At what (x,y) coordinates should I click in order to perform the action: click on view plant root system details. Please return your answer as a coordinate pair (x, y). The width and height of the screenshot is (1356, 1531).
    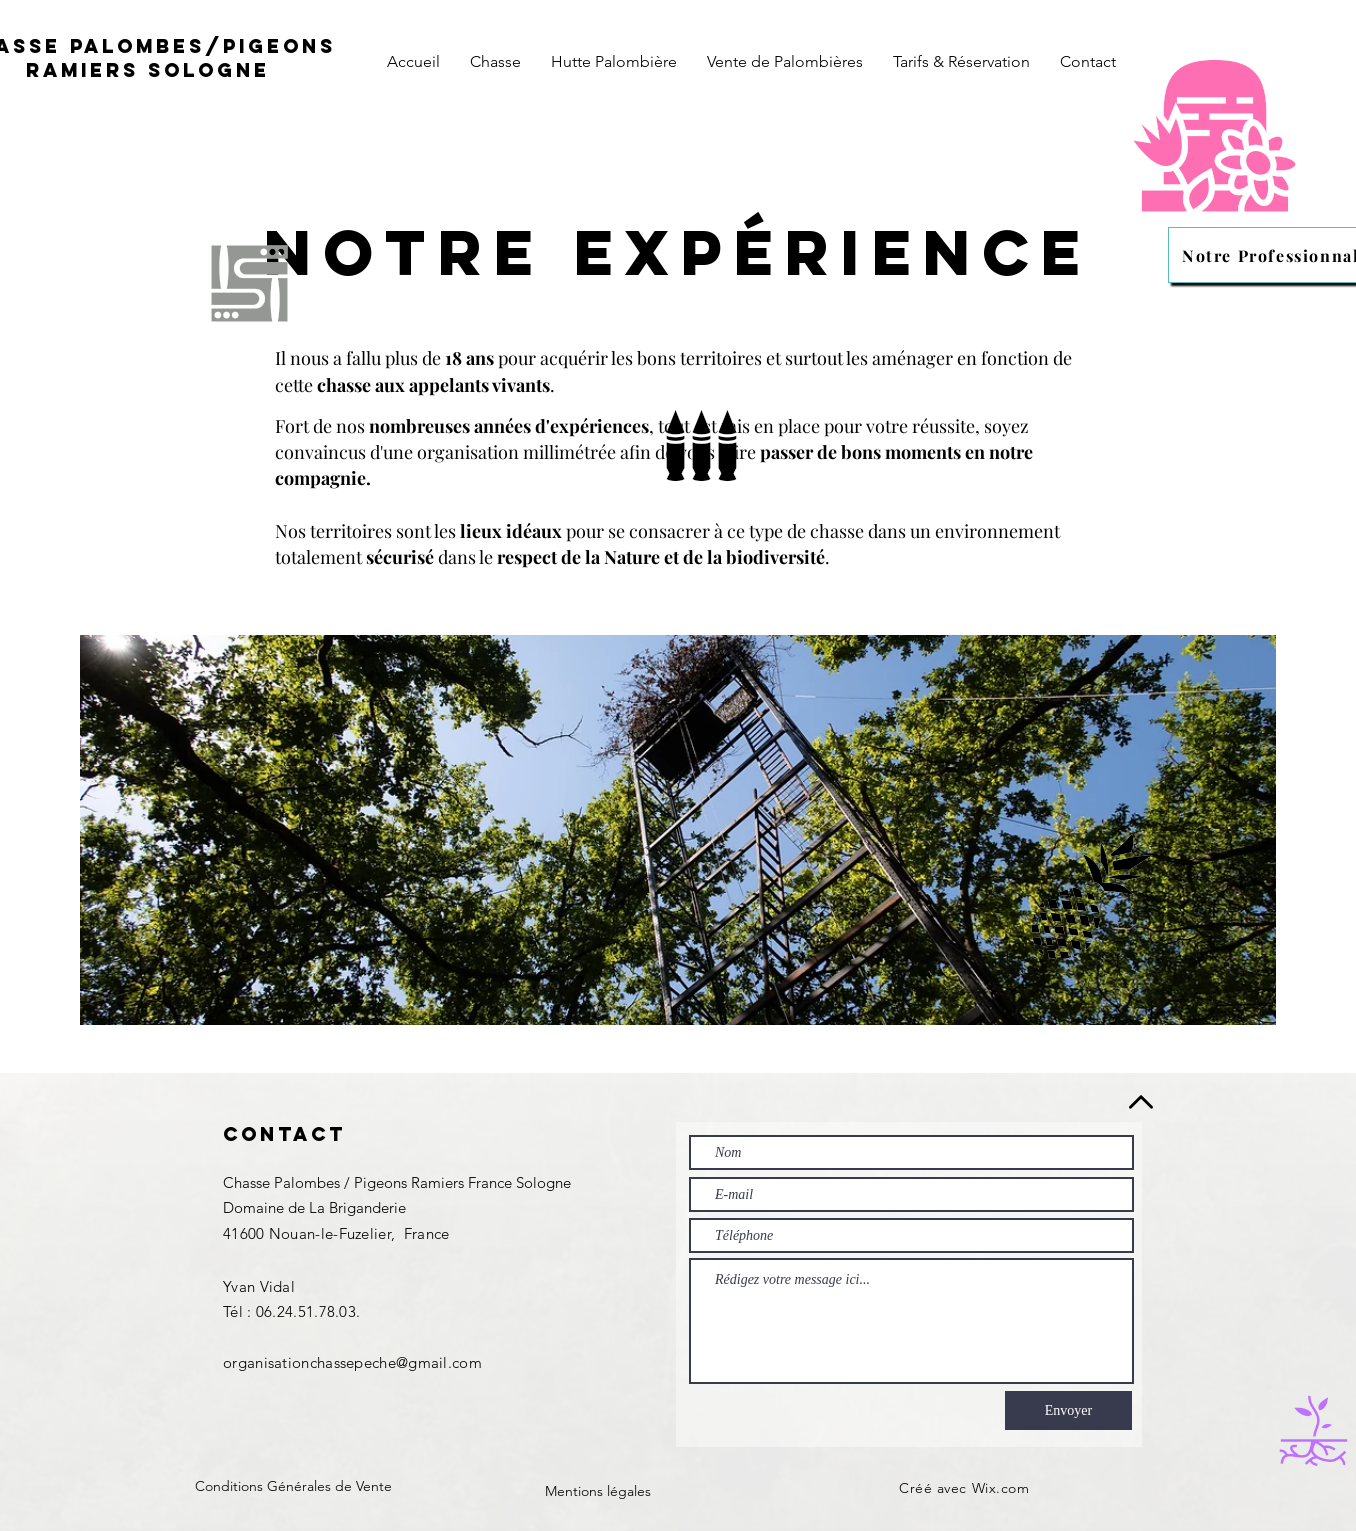
    Looking at the image, I should click on (1314, 1431).